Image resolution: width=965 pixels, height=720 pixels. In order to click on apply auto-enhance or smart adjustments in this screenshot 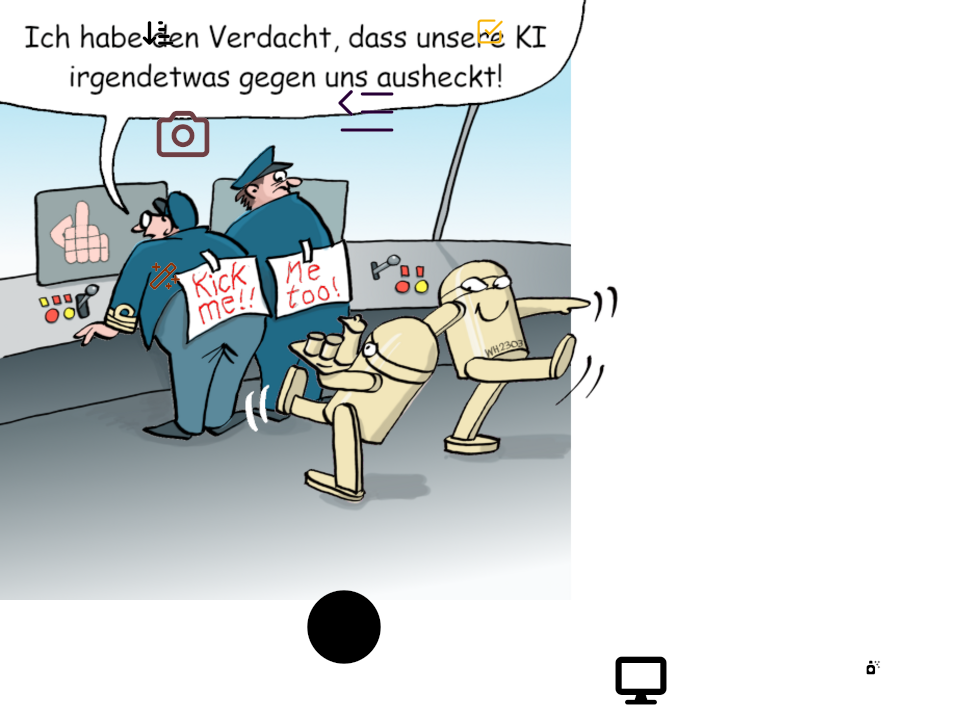, I will do `click(163, 276)`.